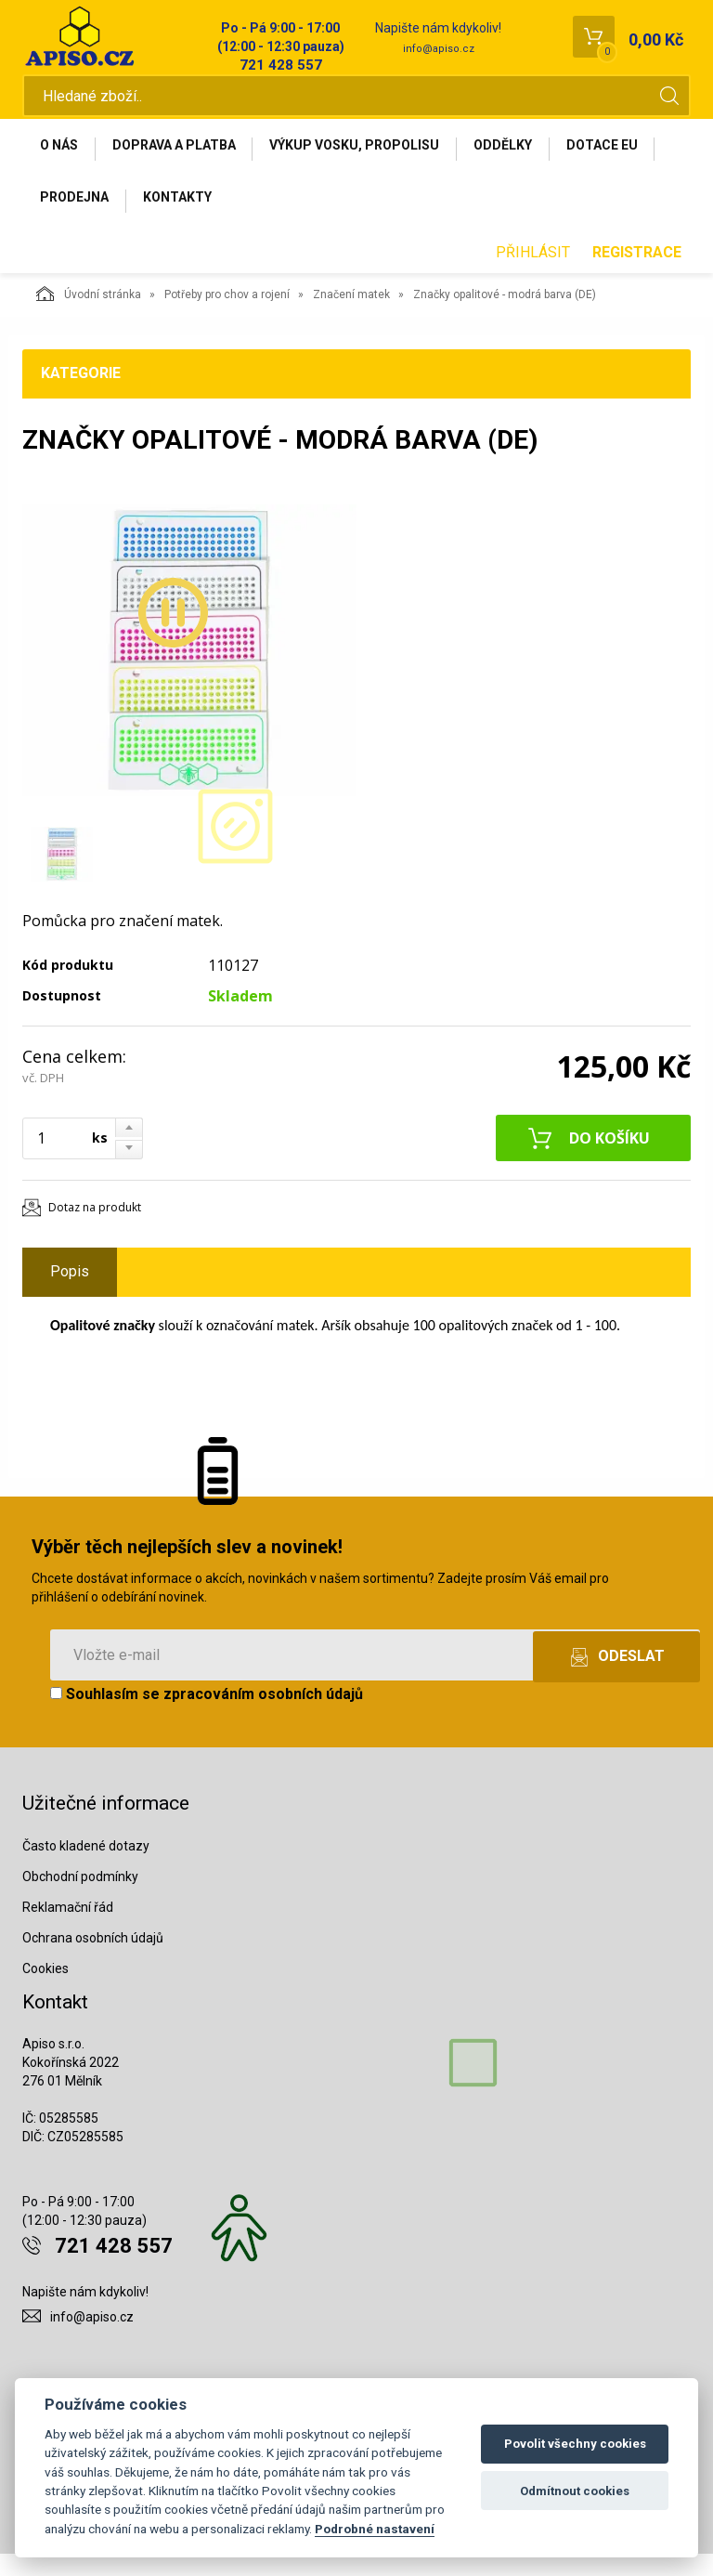 This screenshot has width=713, height=2576. Describe the element at coordinates (235, 826) in the screenshot. I see `access laundry or appliance controls` at that location.